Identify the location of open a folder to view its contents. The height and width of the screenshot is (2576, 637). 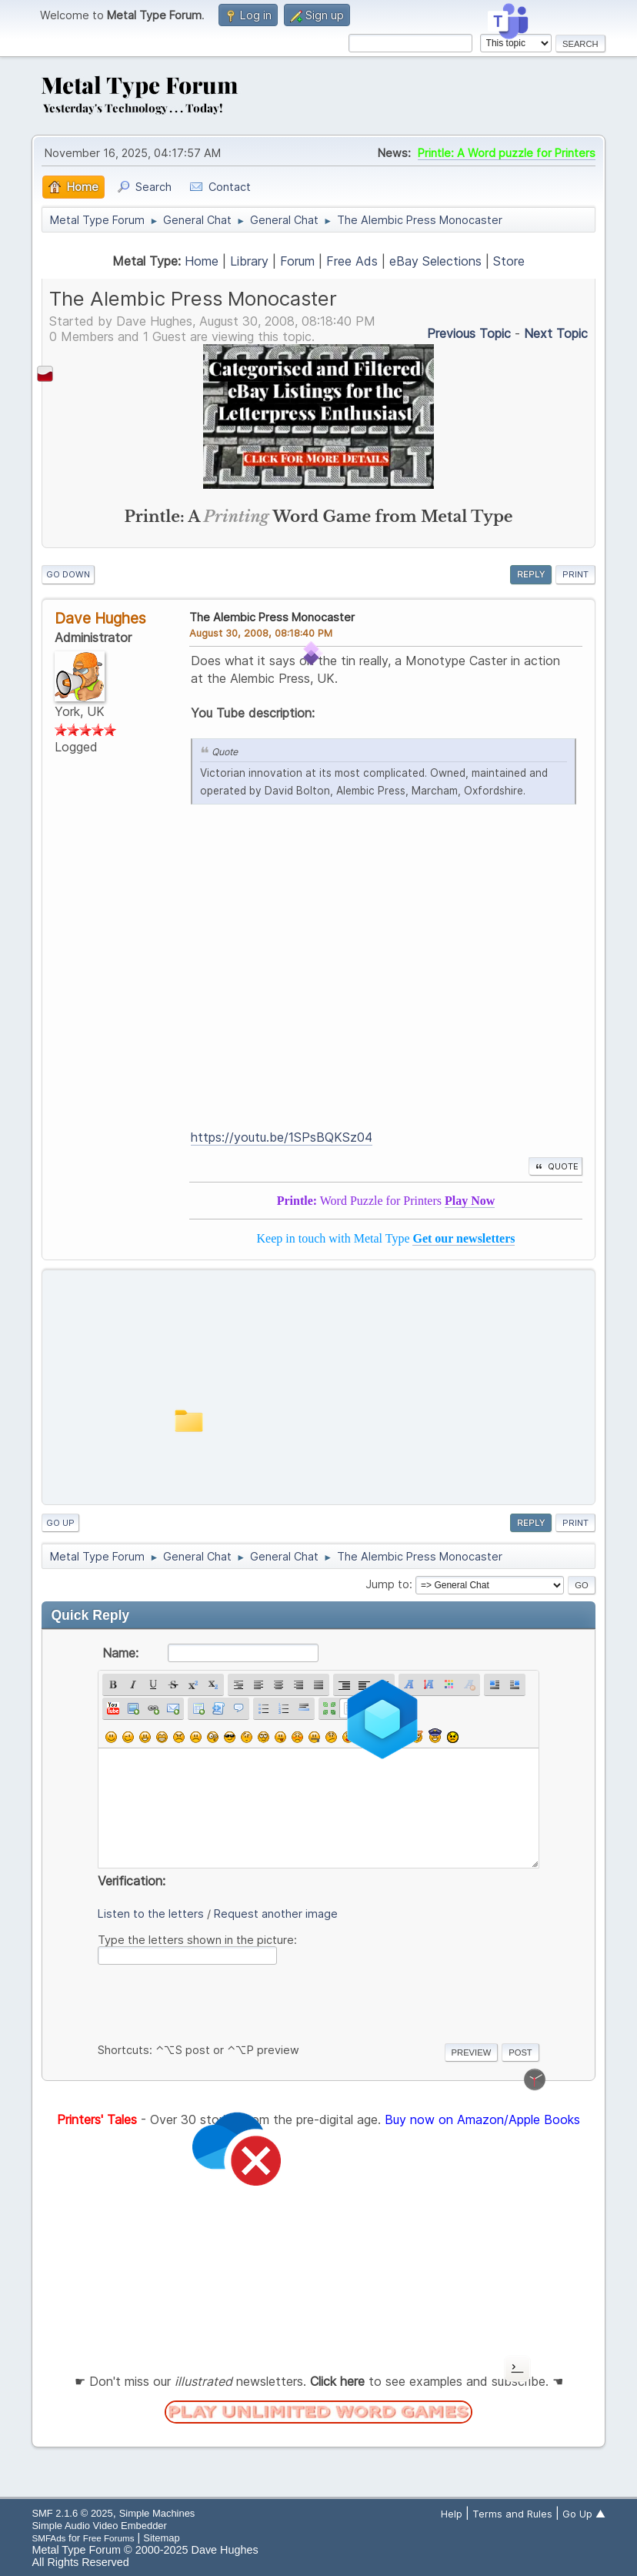
(188, 1421).